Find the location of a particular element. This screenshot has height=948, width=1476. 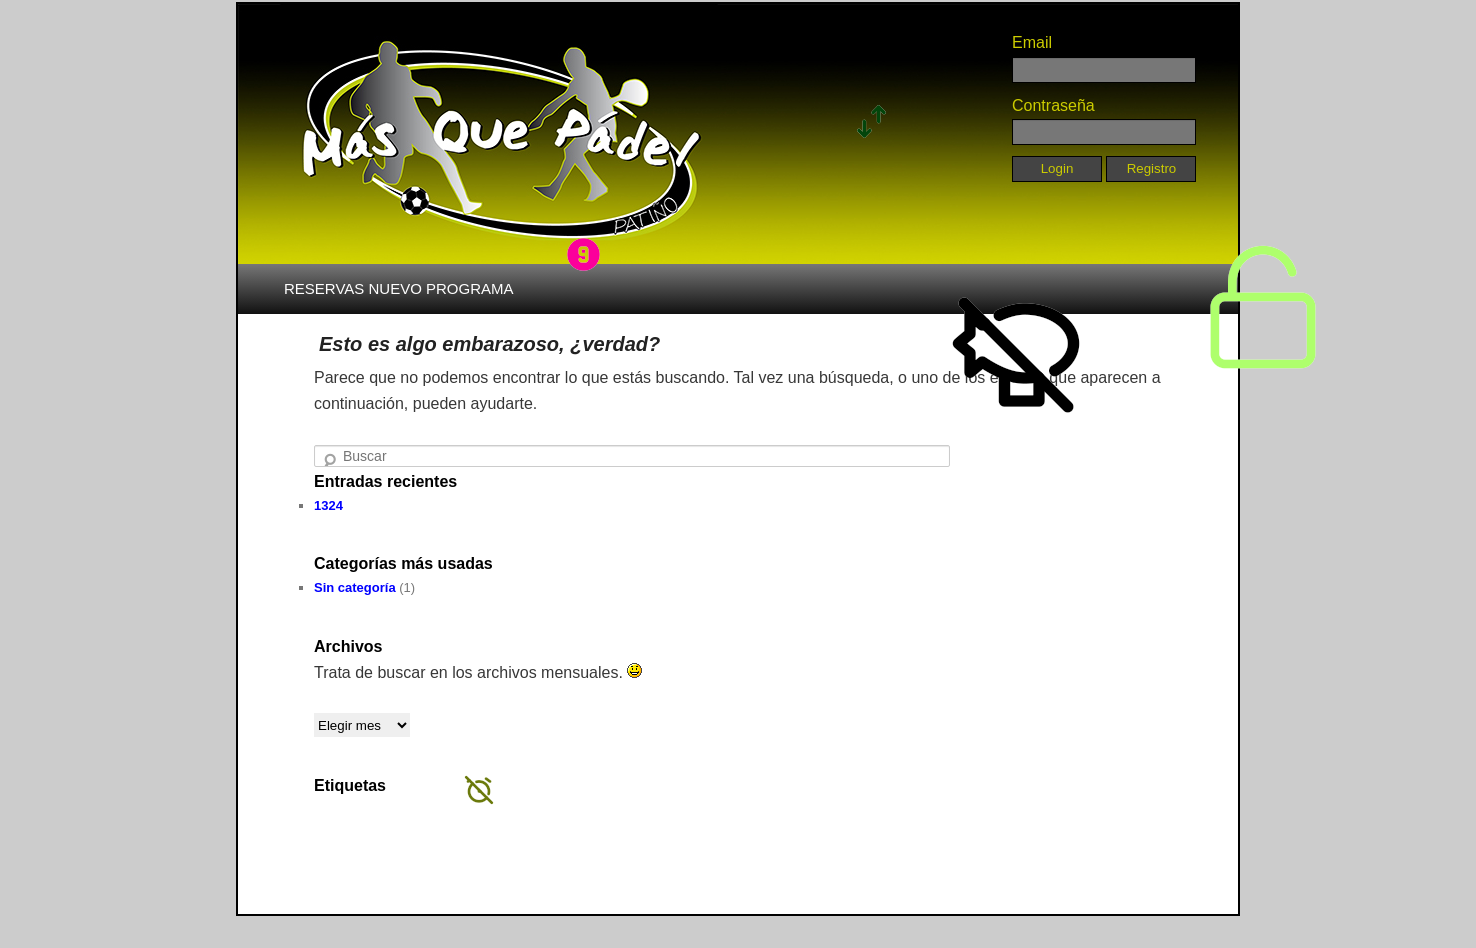

disable or turn off alarm is located at coordinates (479, 790).